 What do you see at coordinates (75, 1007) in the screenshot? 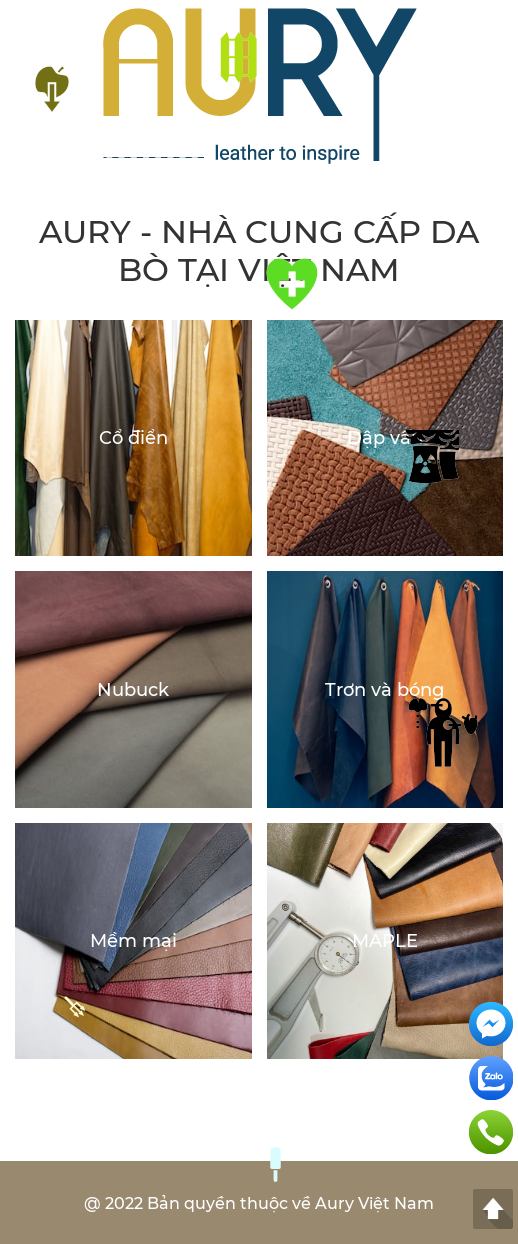
I see `select the trident weapon` at bounding box center [75, 1007].